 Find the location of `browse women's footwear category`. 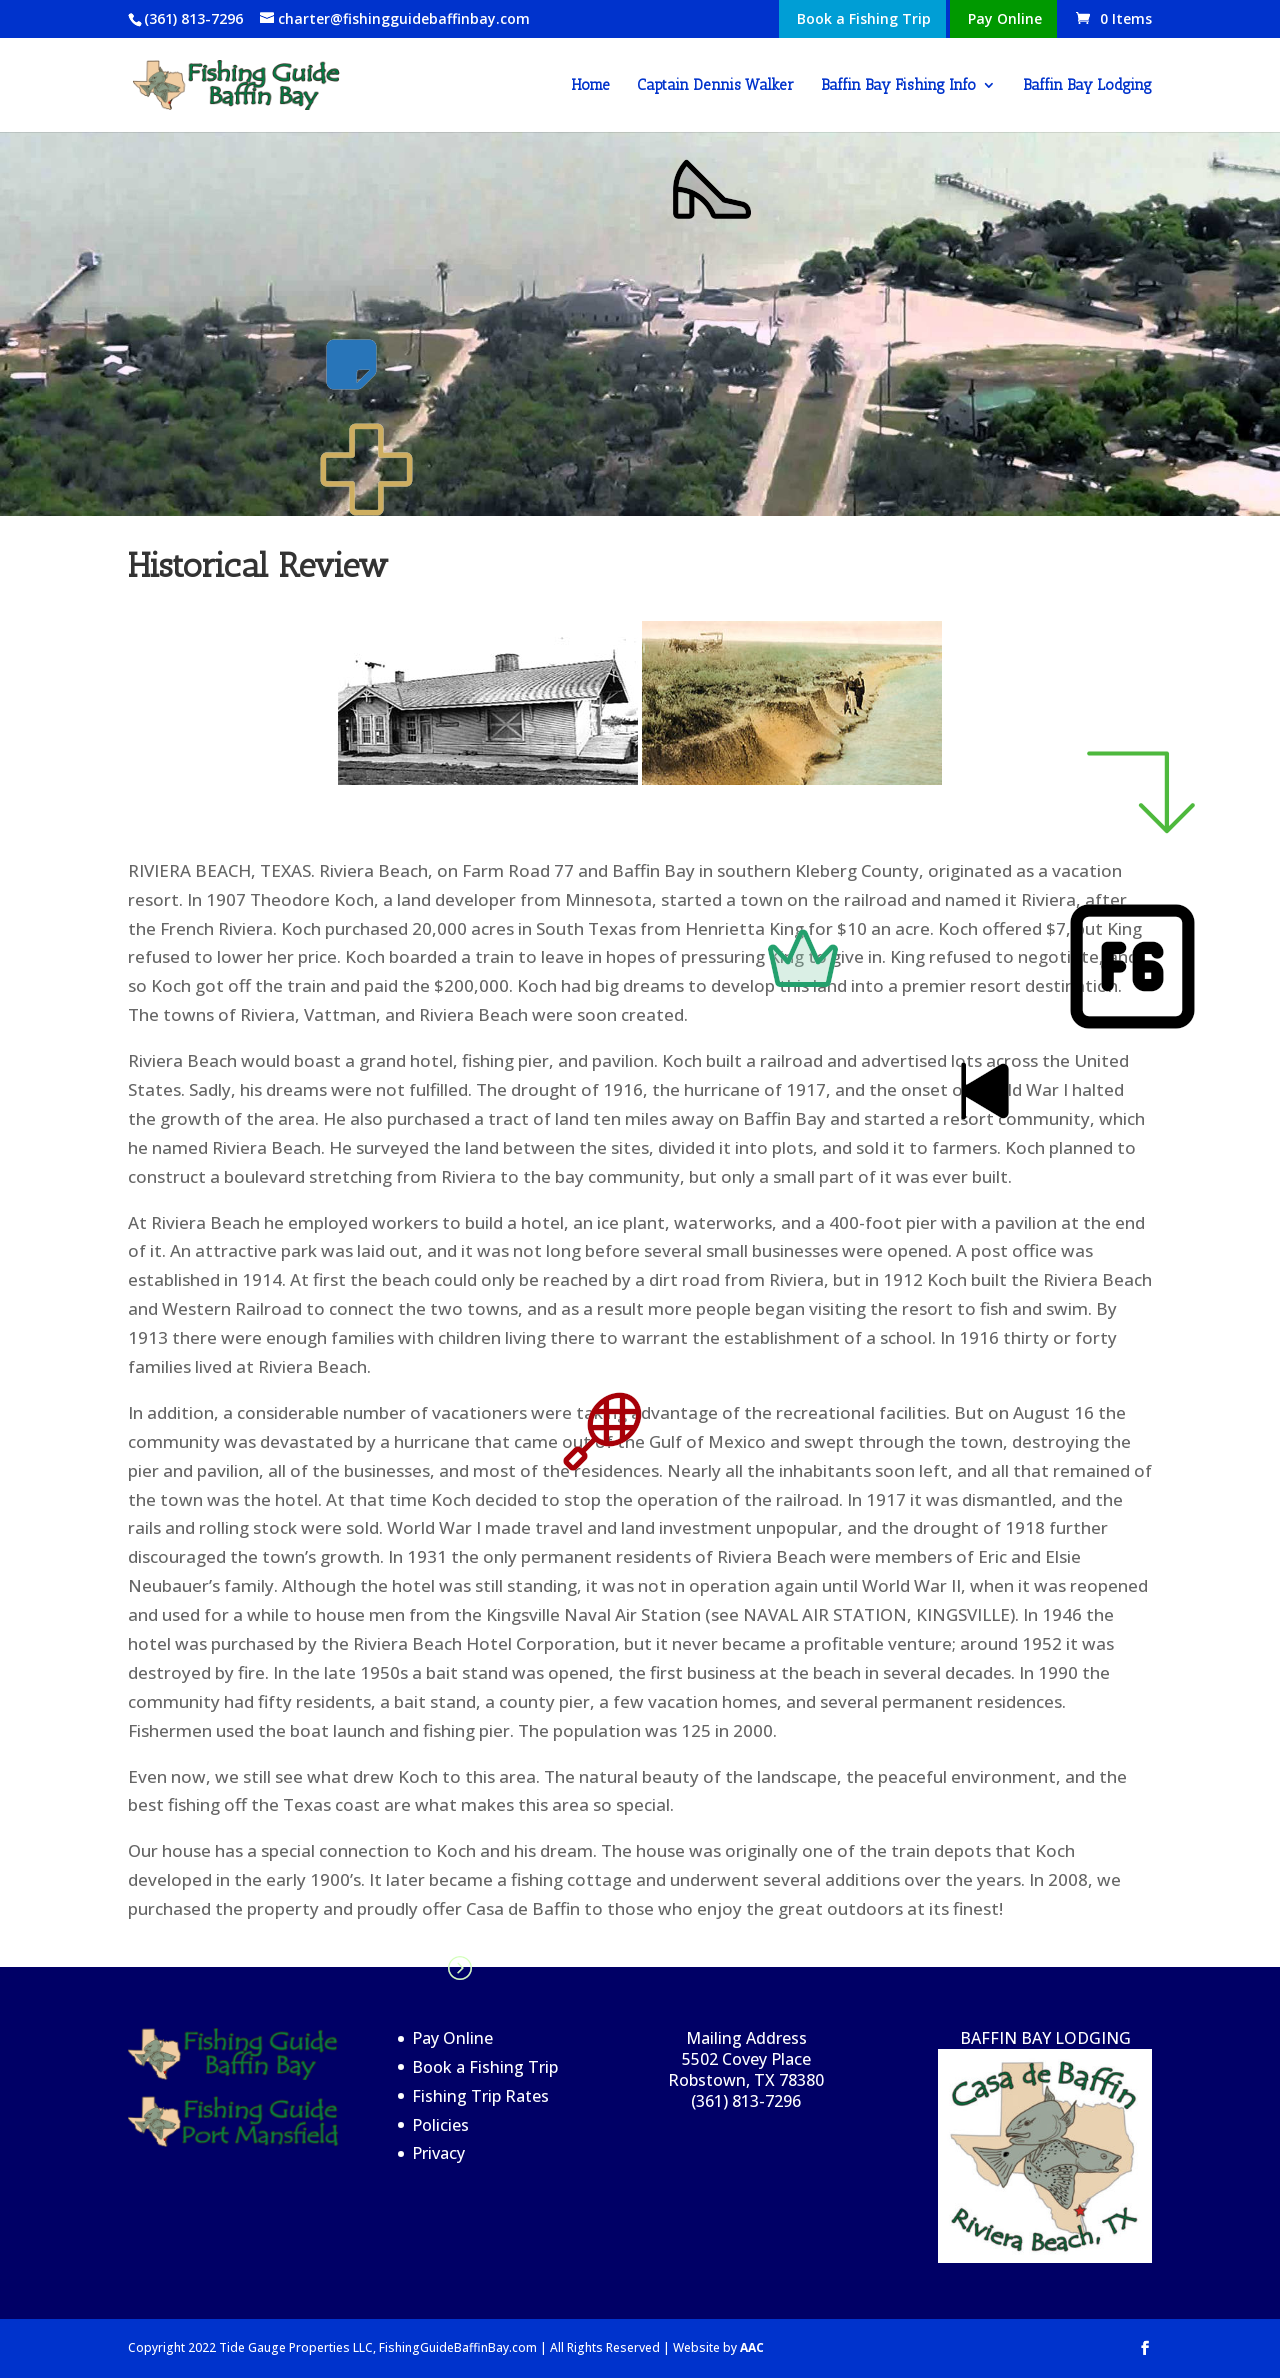

browse women's footwear category is located at coordinates (708, 192).